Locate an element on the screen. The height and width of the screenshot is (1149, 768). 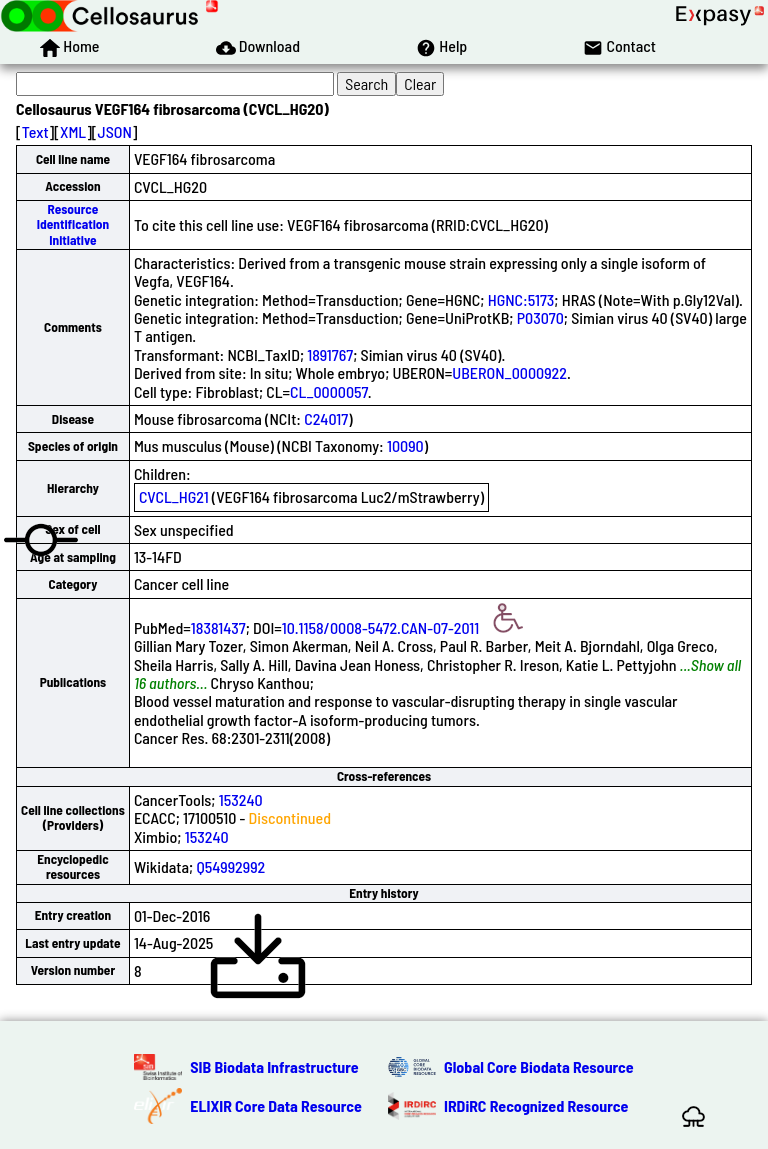
indicates wheelchair accessibility available is located at coordinates (505, 618).